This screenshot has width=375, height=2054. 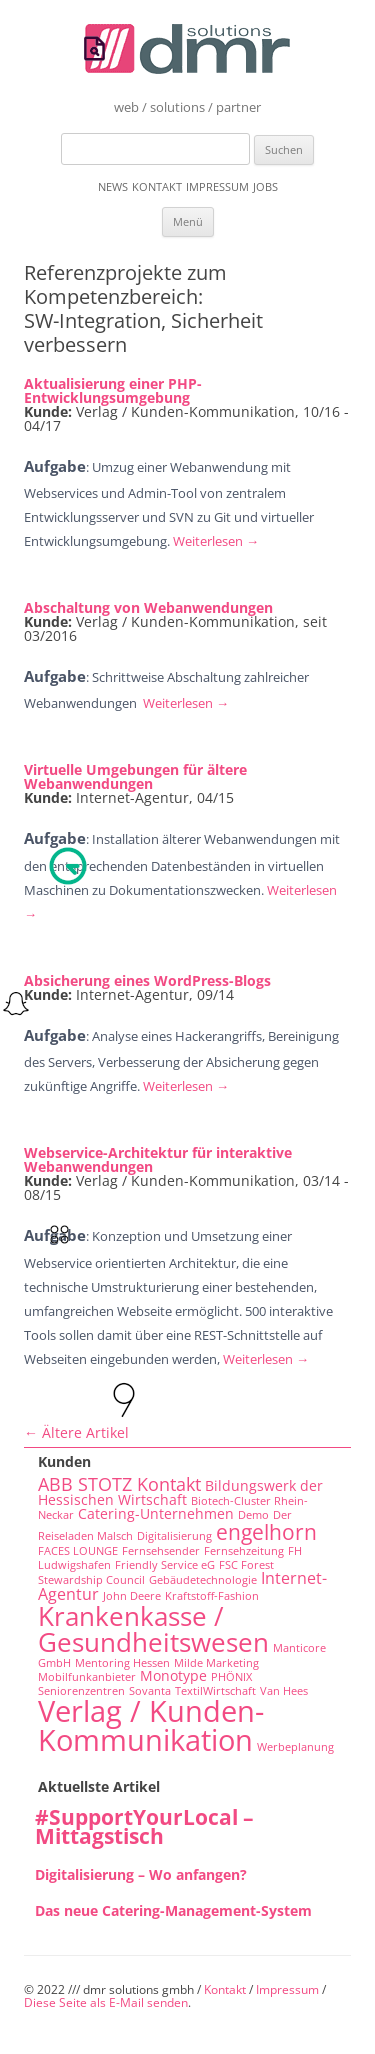 I want to click on indicates the number nine in a list or sequence, so click(x=124, y=1400).